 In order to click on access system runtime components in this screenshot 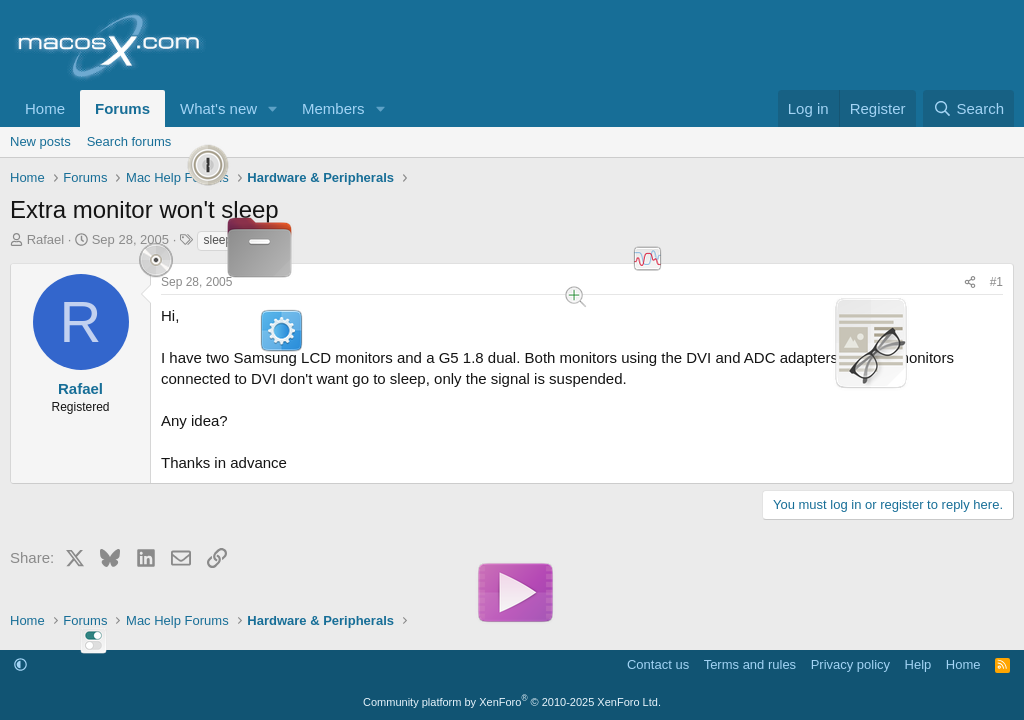, I will do `click(281, 330)`.